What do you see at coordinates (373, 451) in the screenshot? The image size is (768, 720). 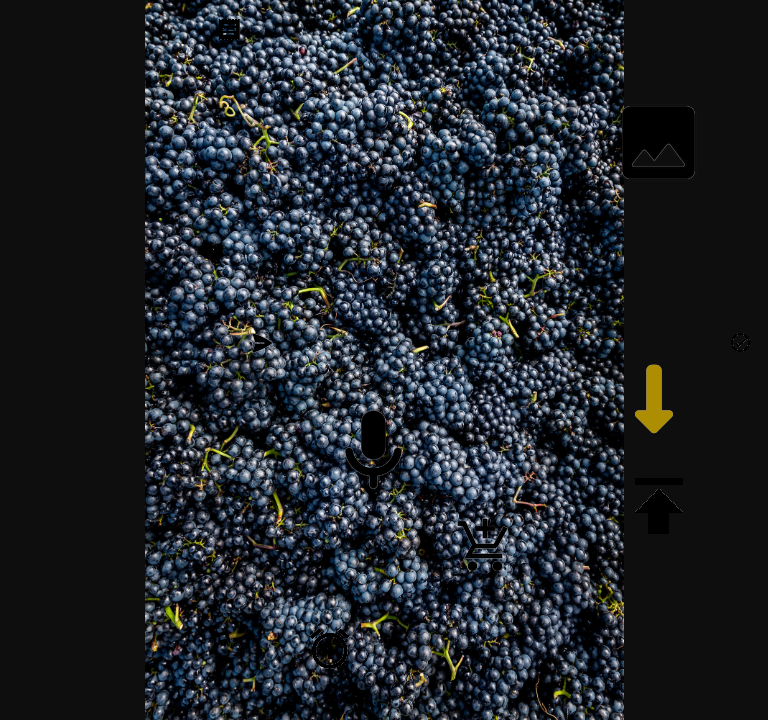 I see `tap to start voice recording` at bounding box center [373, 451].